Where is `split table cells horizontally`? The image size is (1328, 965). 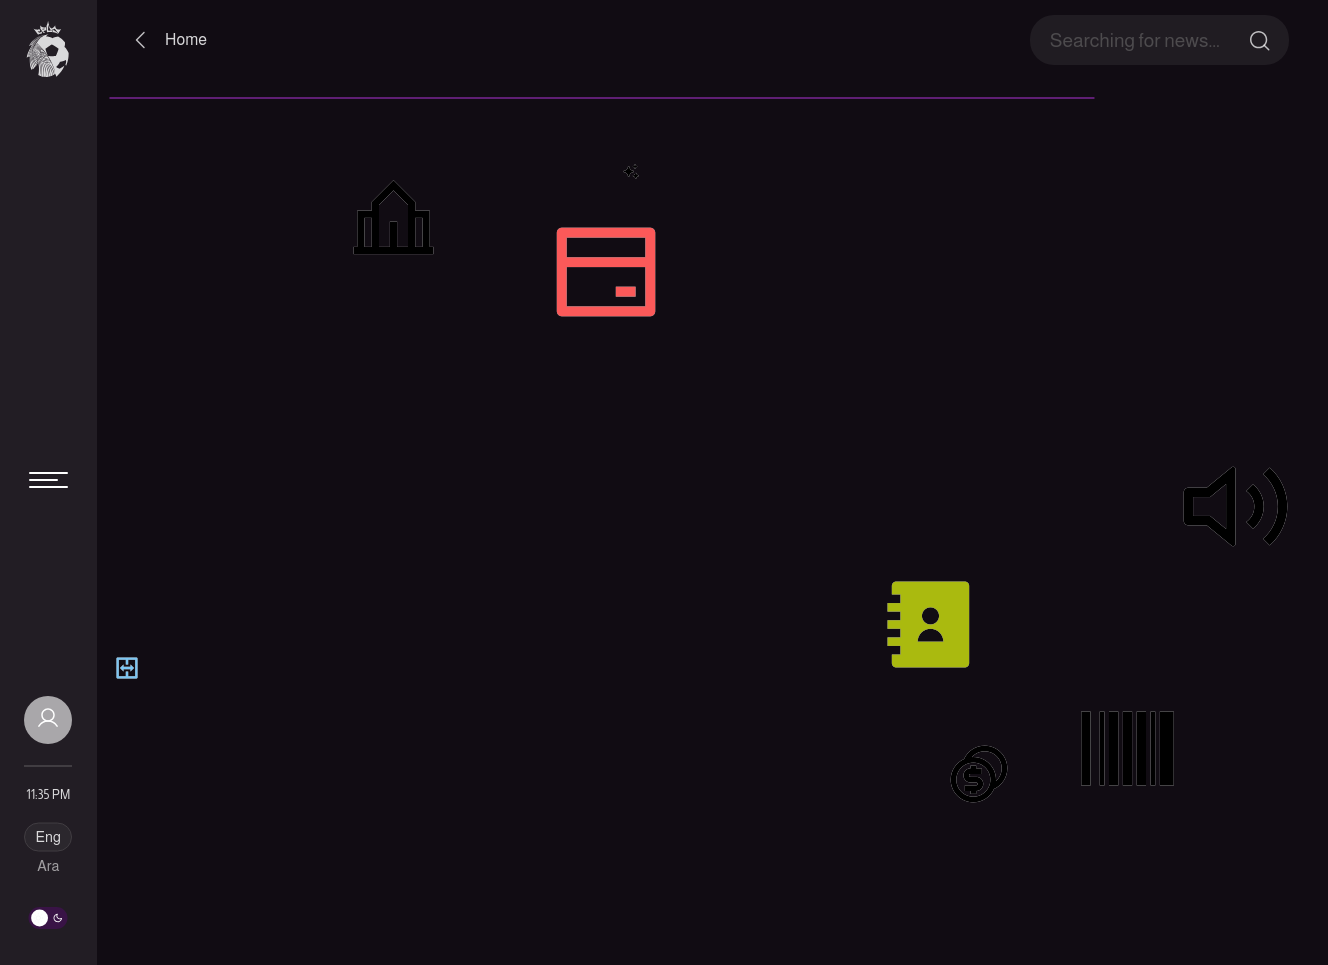
split table cells horizontally is located at coordinates (127, 668).